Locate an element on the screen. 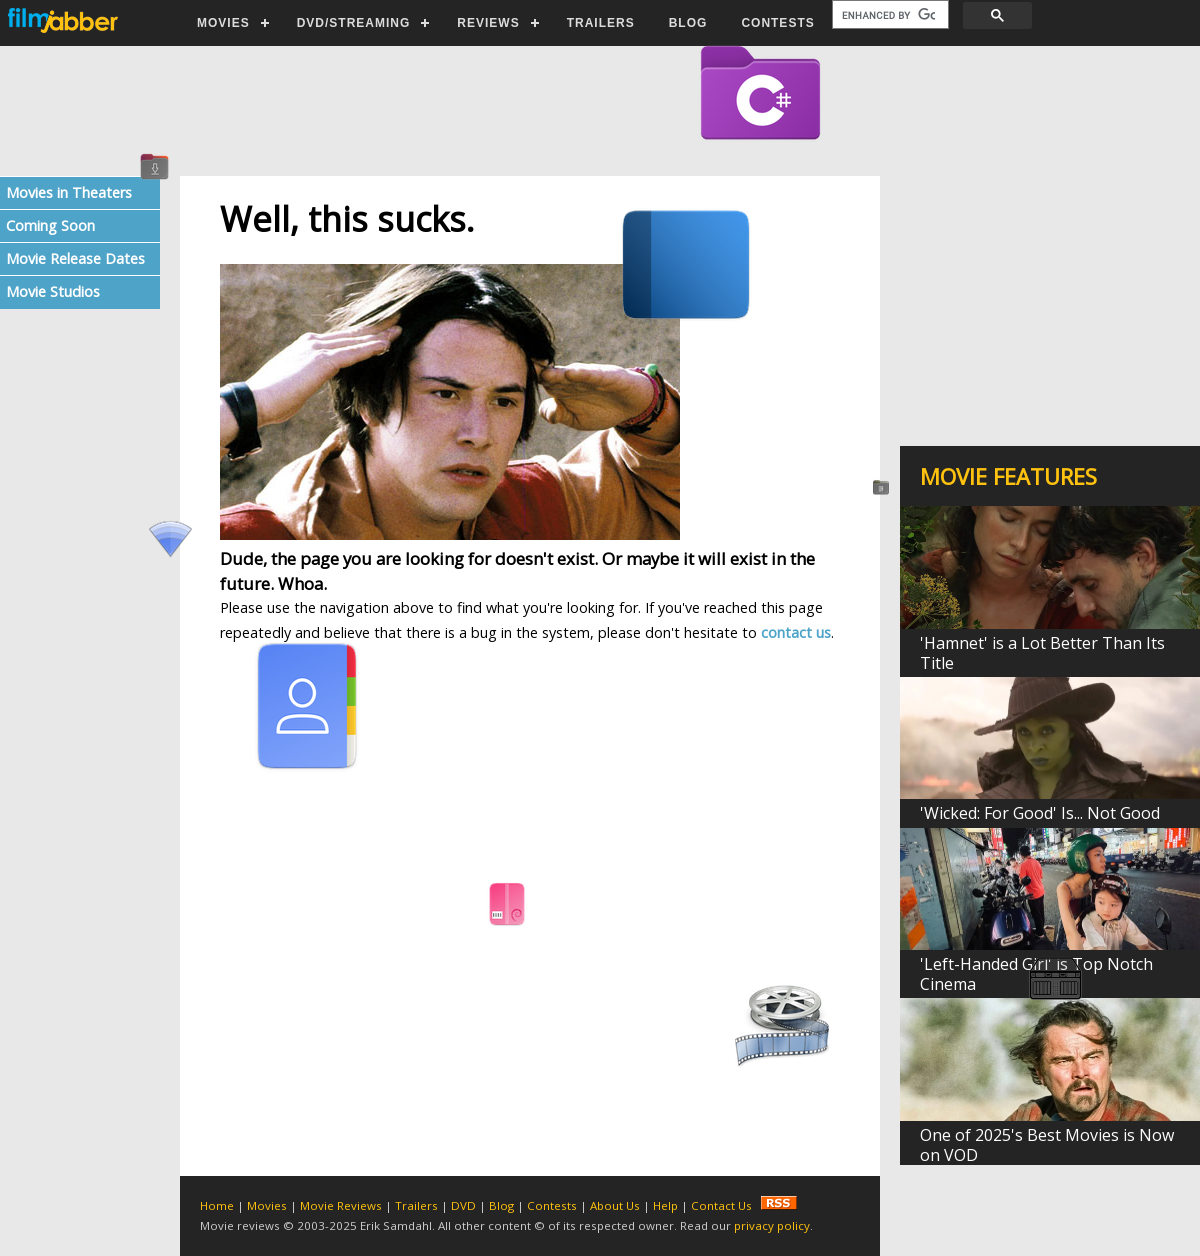  open templates folder is located at coordinates (881, 487).